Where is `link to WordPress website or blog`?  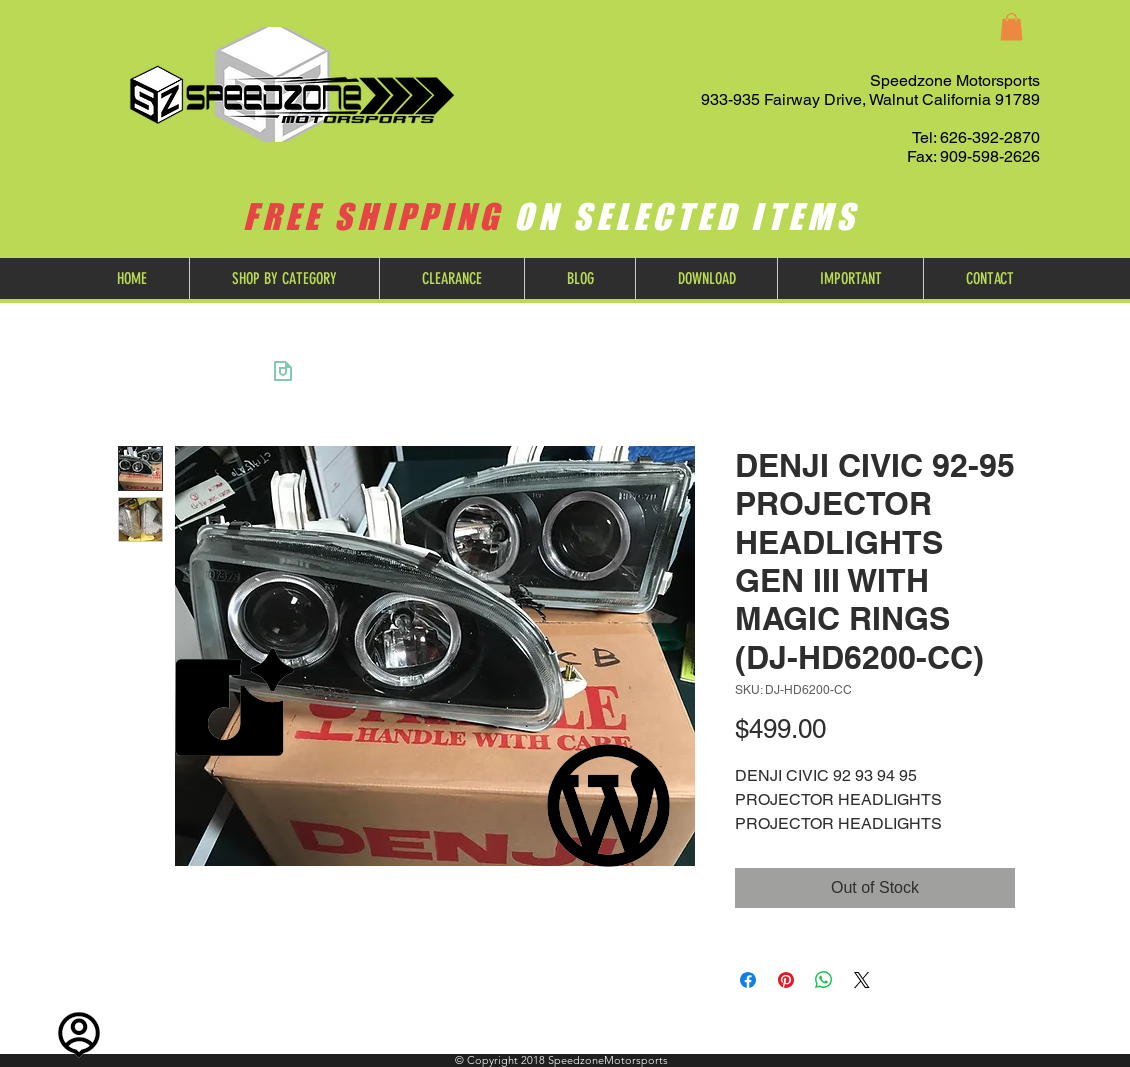 link to WordPress website or blog is located at coordinates (608, 805).